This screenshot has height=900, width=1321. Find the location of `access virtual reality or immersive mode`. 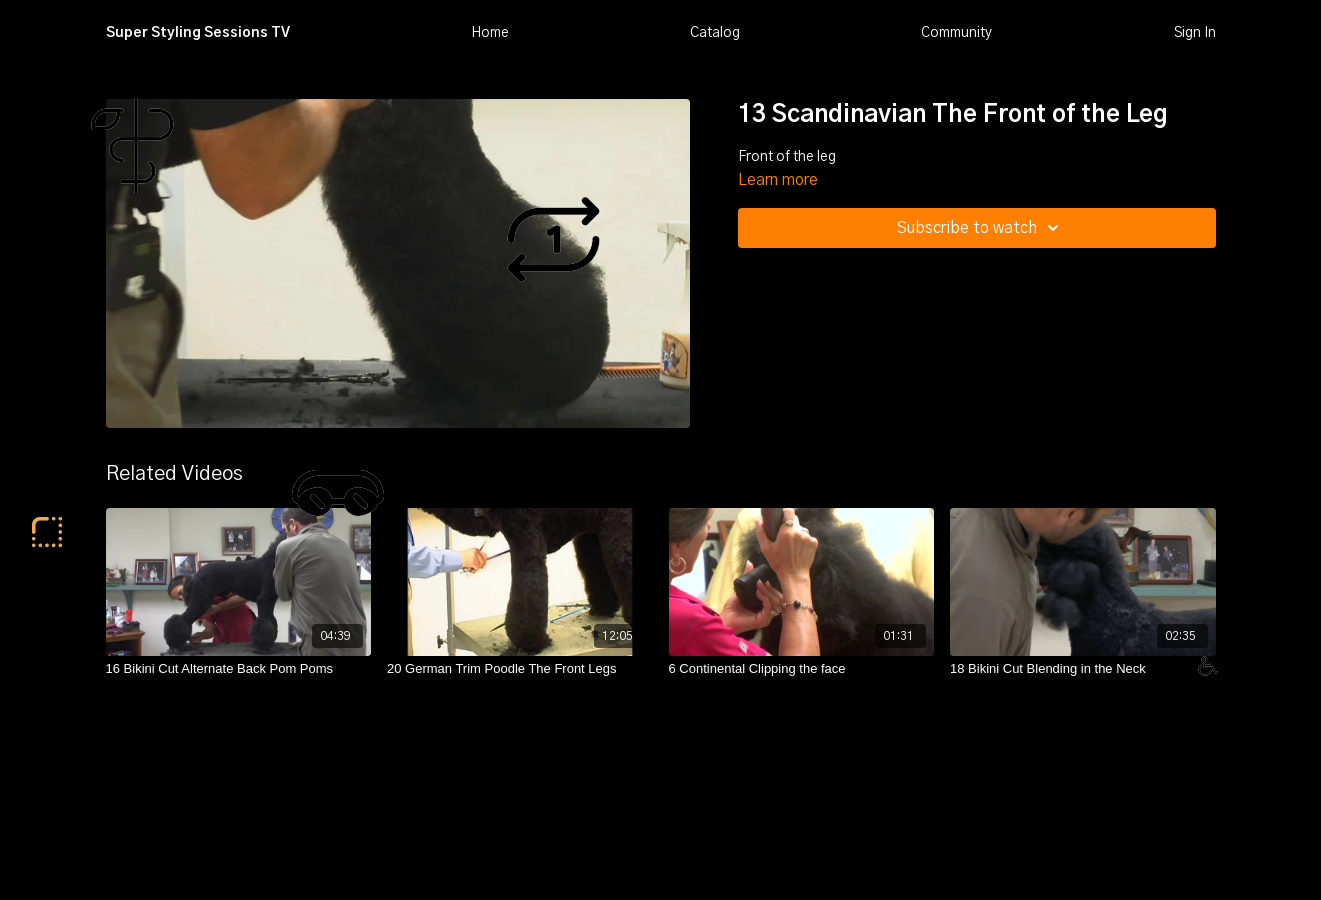

access virtual reality or immersive mode is located at coordinates (338, 493).